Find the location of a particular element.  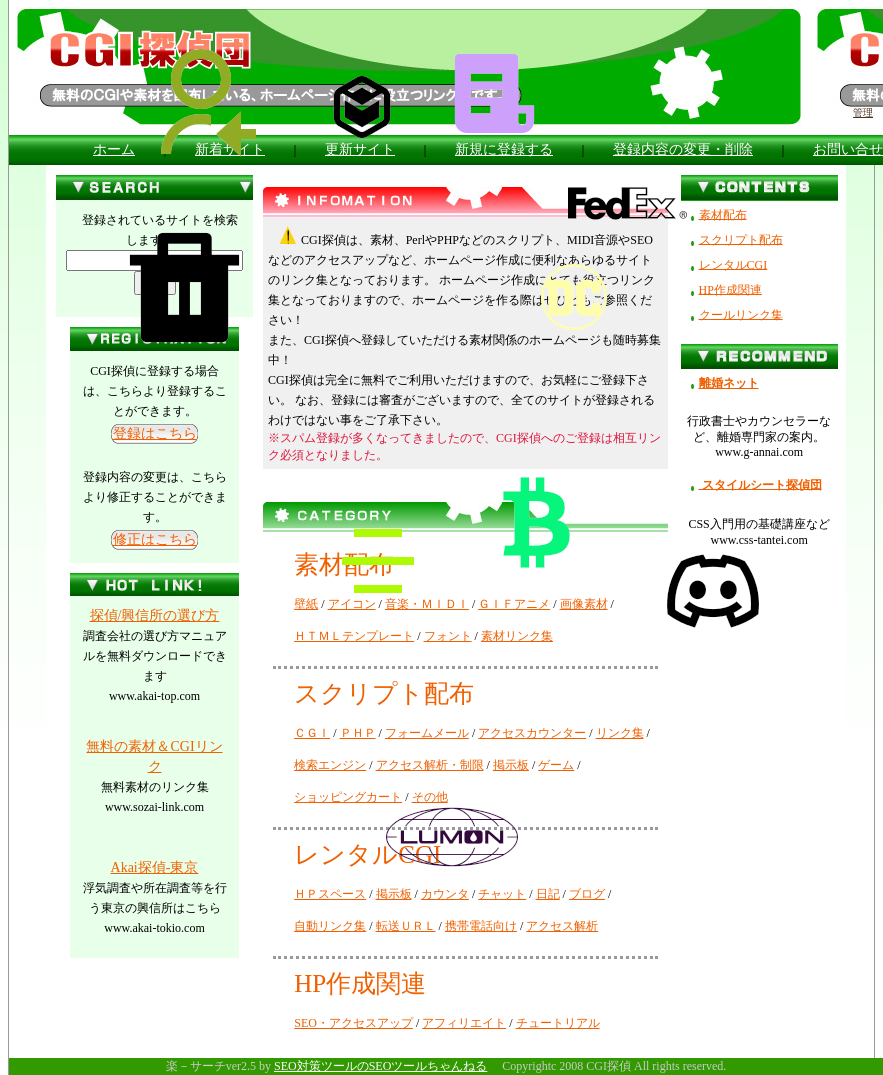

view document list or file details is located at coordinates (494, 93).